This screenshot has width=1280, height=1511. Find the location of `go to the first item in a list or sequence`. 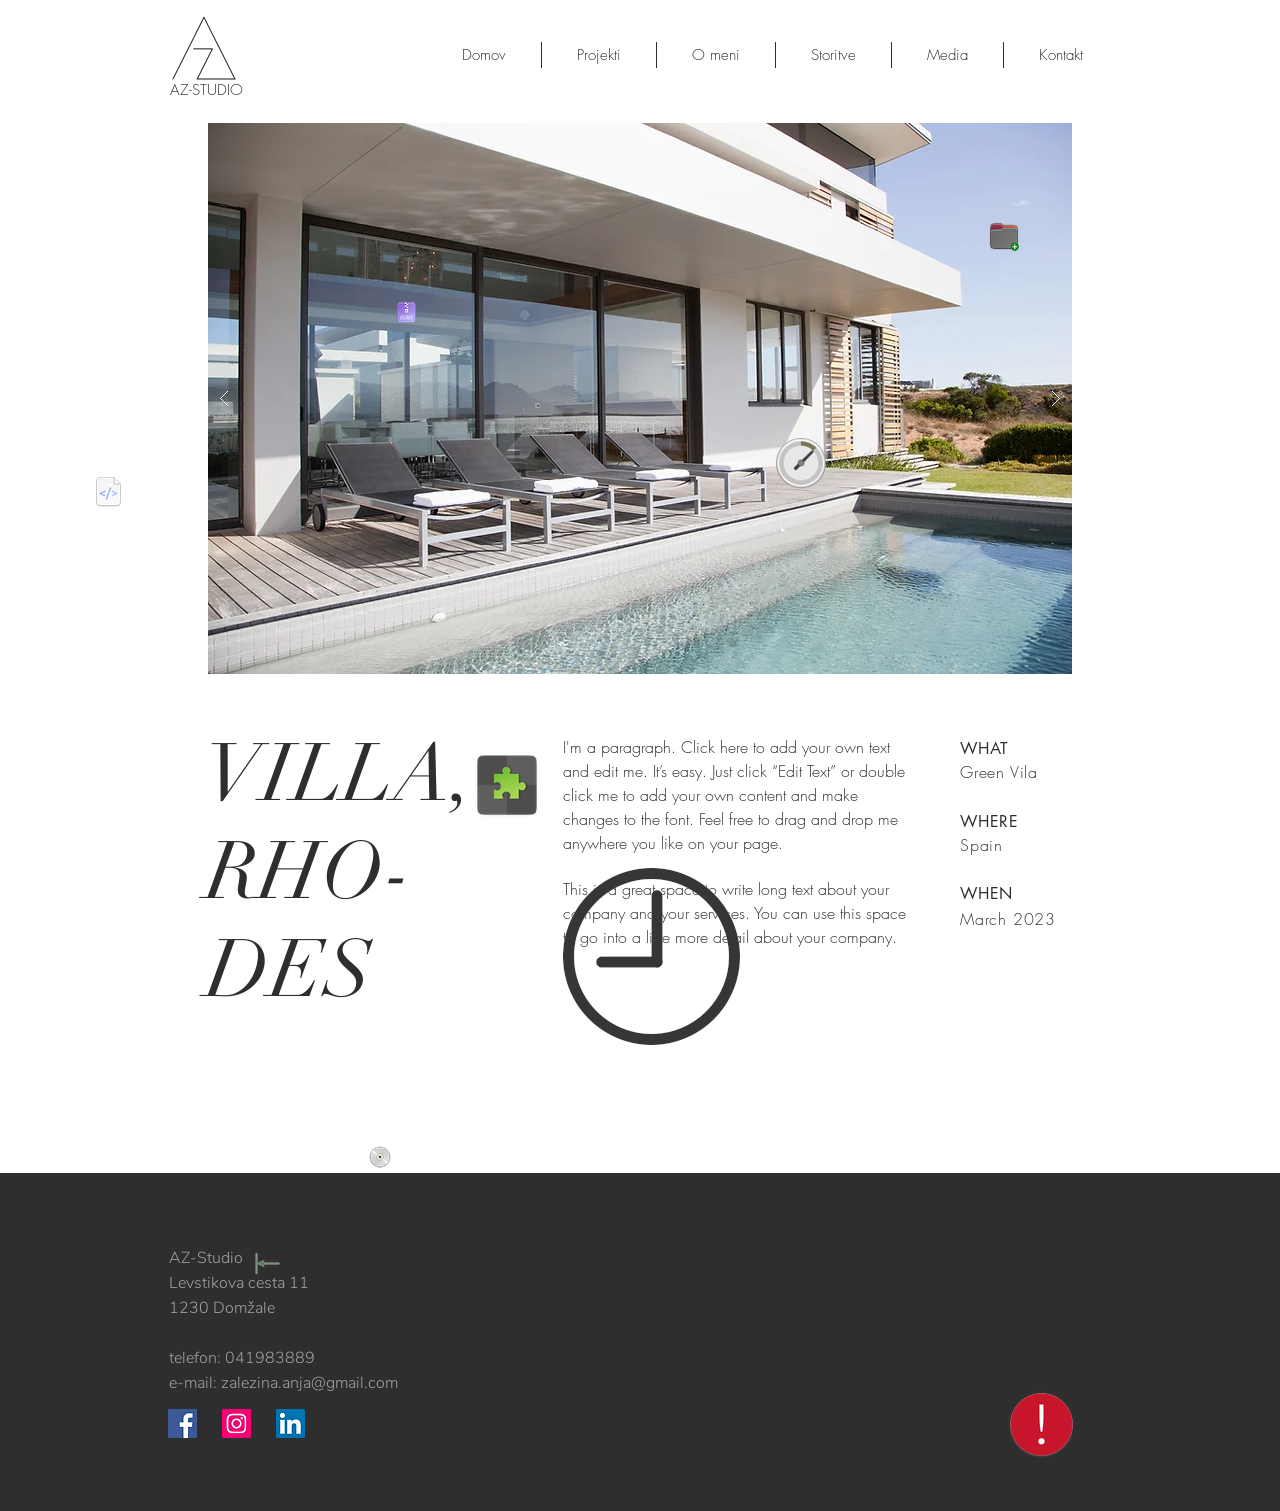

go to the first item in a list or sequence is located at coordinates (267, 1263).